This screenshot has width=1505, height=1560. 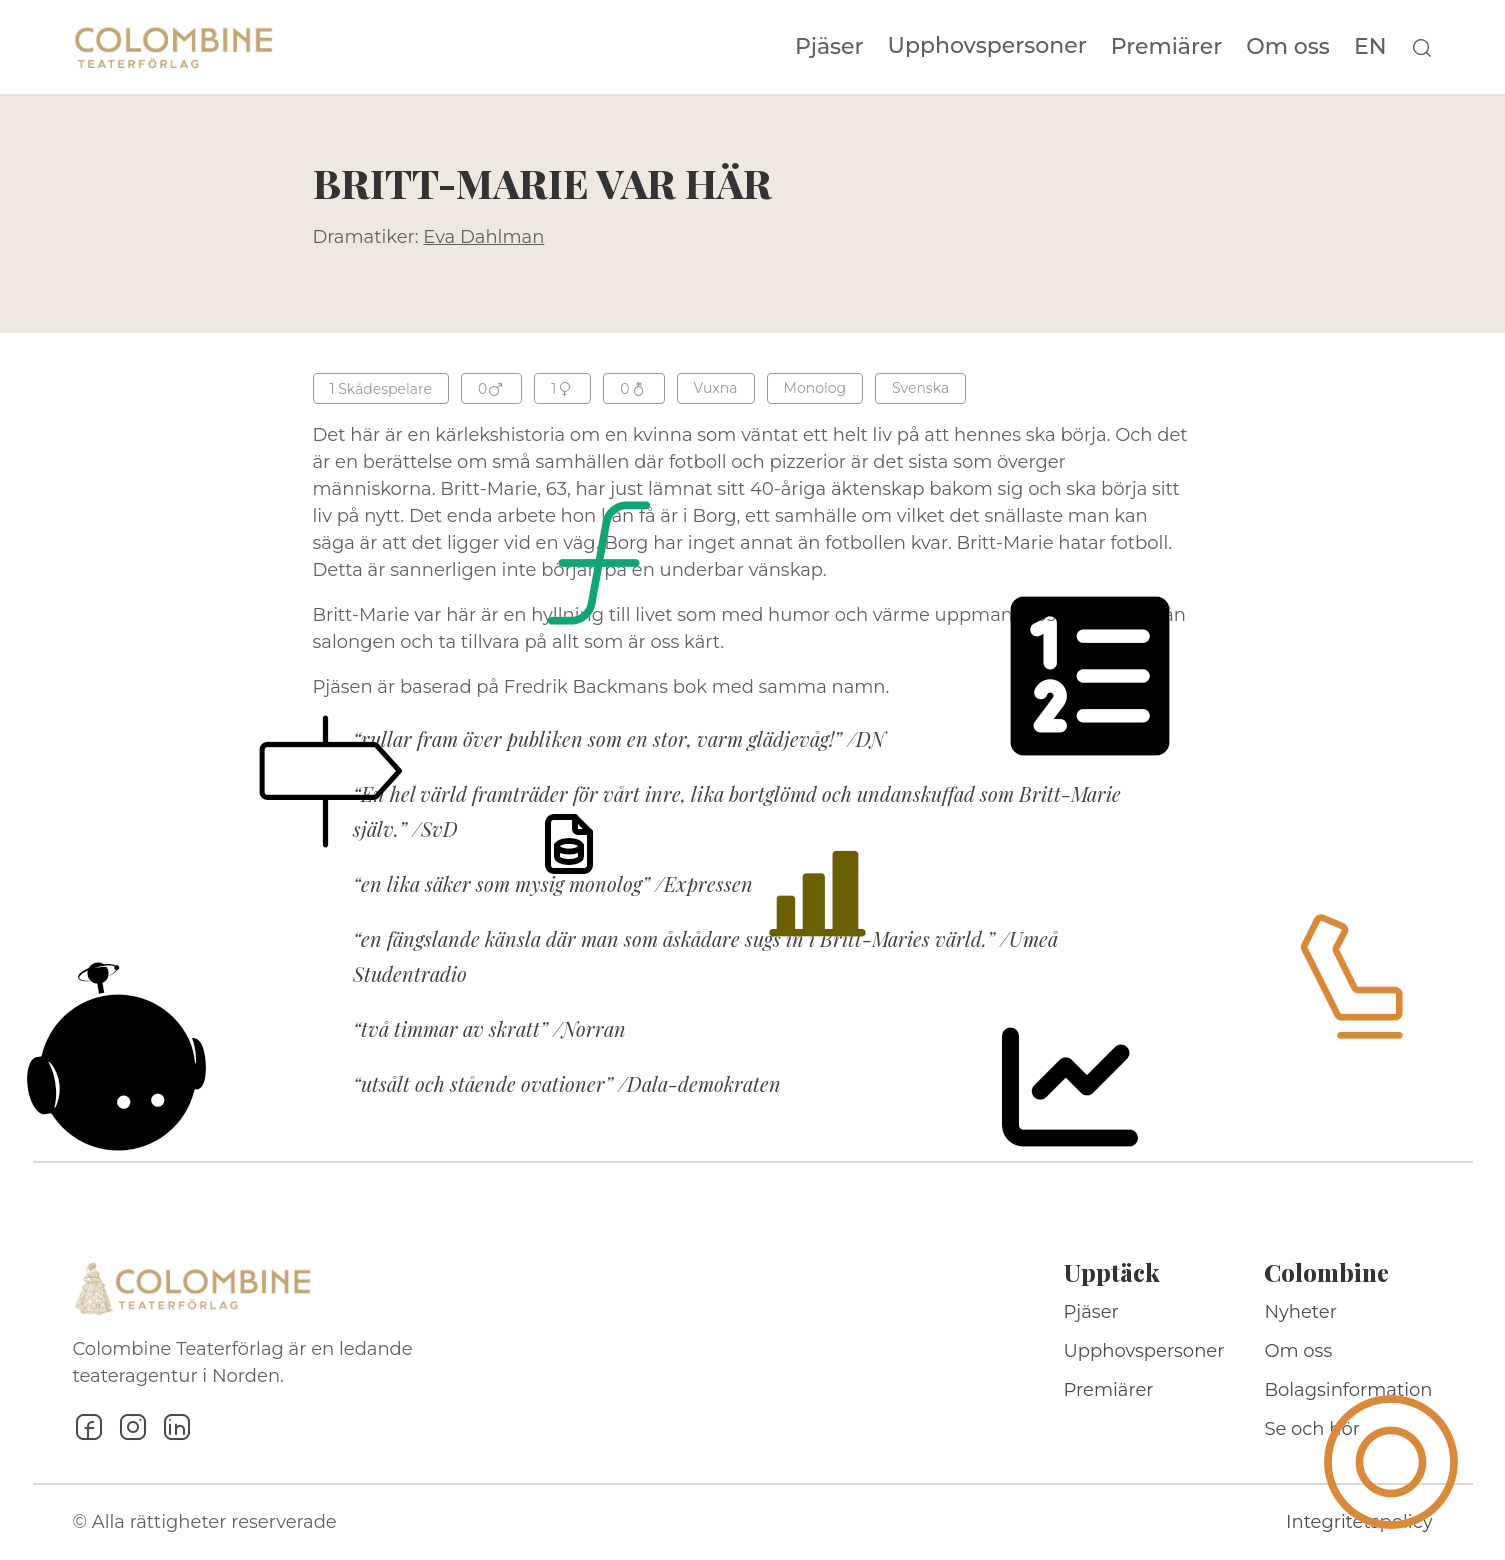 I want to click on select or reserve a seat, so click(x=1349, y=976).